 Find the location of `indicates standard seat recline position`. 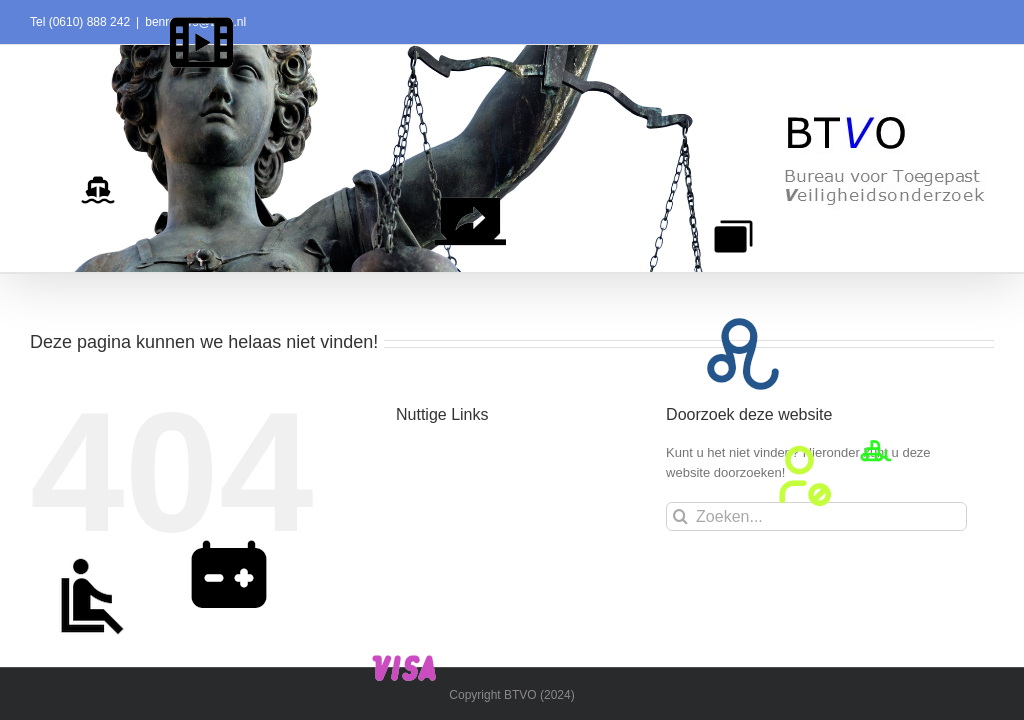

indicates standard seat recline position is located at coordinates (92, 597).